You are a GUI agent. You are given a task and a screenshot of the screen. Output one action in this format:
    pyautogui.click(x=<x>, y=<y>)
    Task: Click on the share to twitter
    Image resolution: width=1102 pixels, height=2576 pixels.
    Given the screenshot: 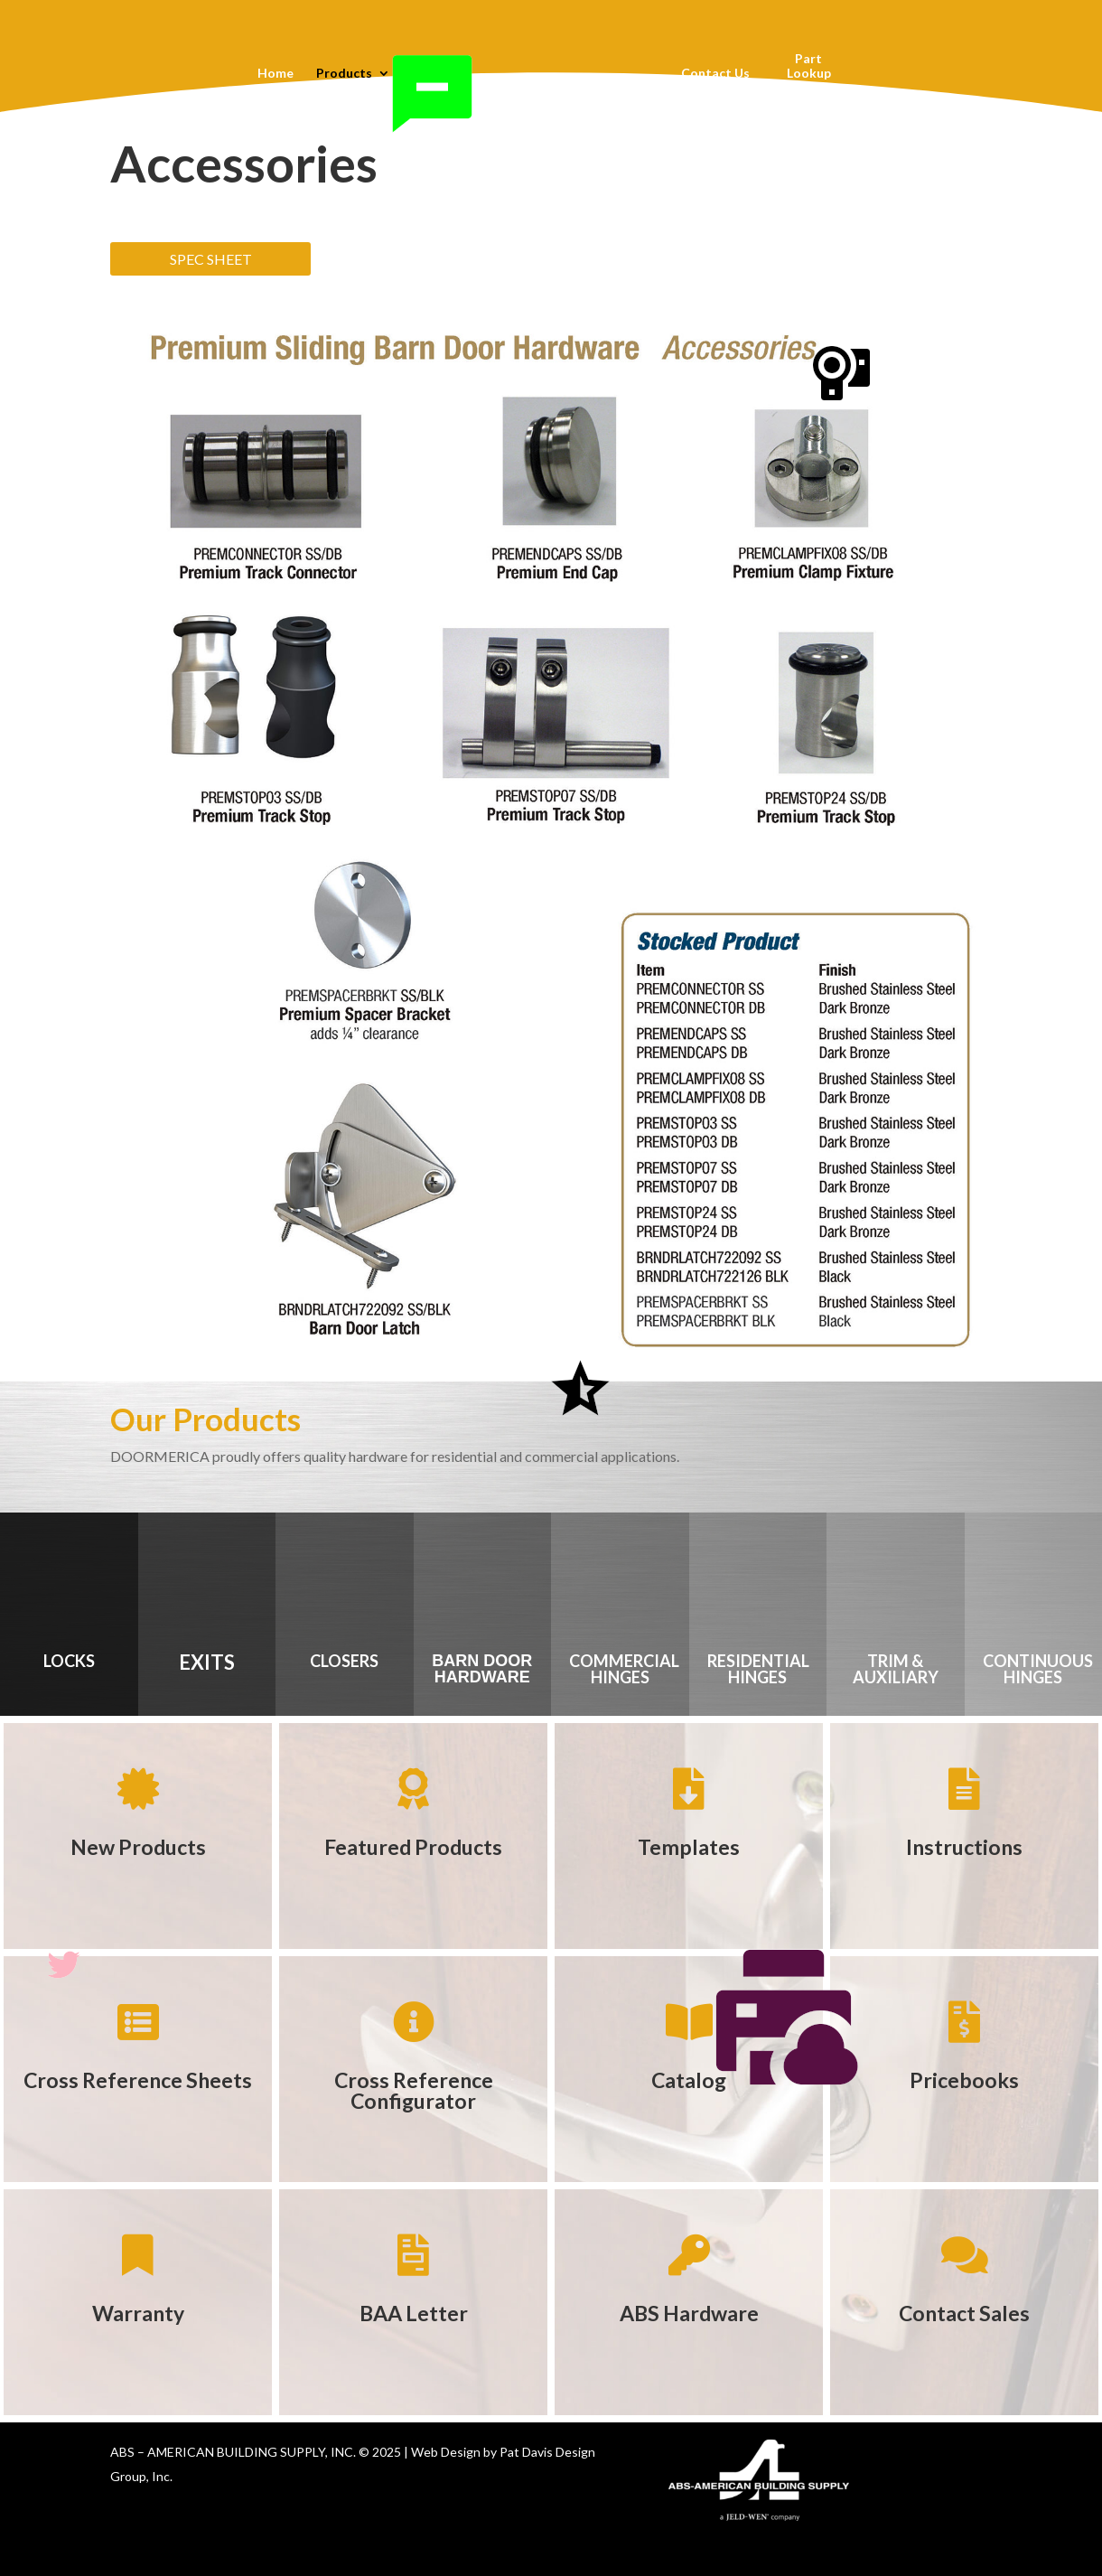 What is the action you would take?
    pyautogui.click(x=63, y=1964)
    